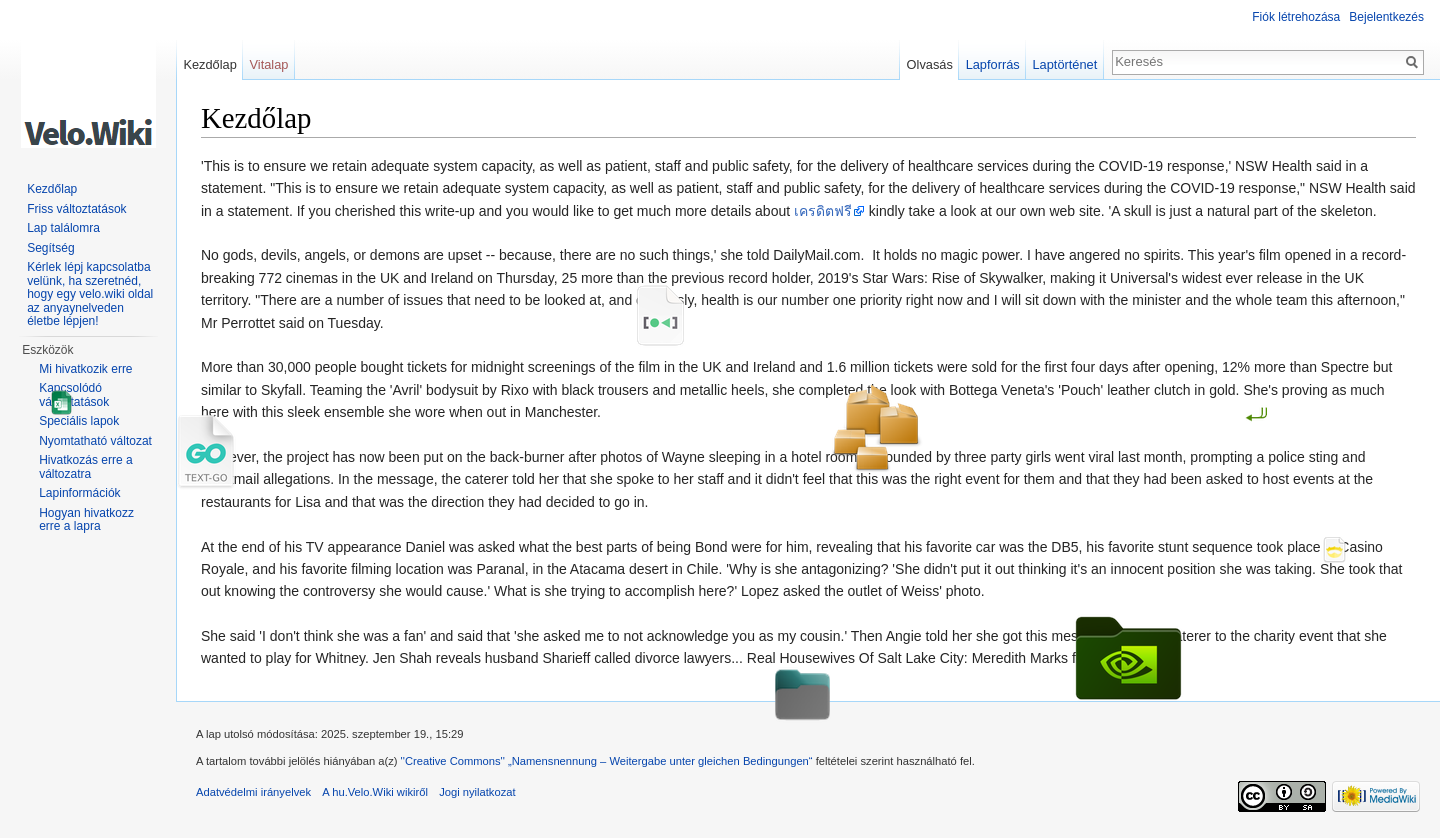 The height and width of the screenshot is (838, 1440). What do you see at coordinates (61, 402) in the screenshot?
I see `open a Microsoft Excel spreadsheet file` at bounding box center [61, 402].